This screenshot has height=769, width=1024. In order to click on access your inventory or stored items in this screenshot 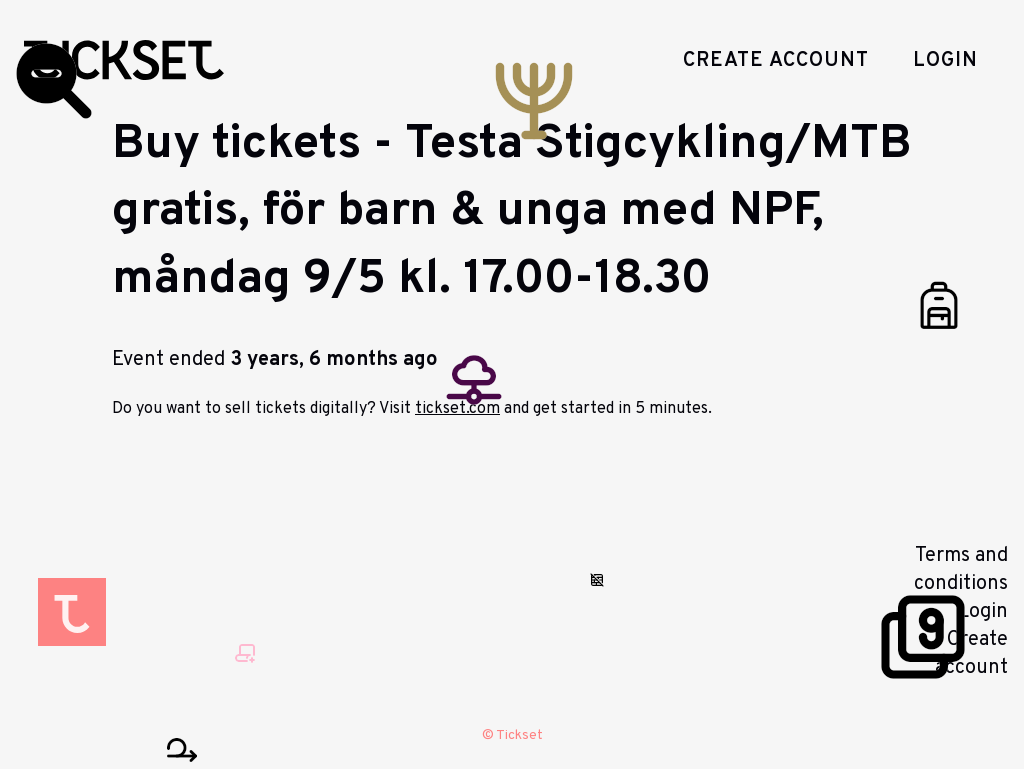, I will do `click(939, 307)`.